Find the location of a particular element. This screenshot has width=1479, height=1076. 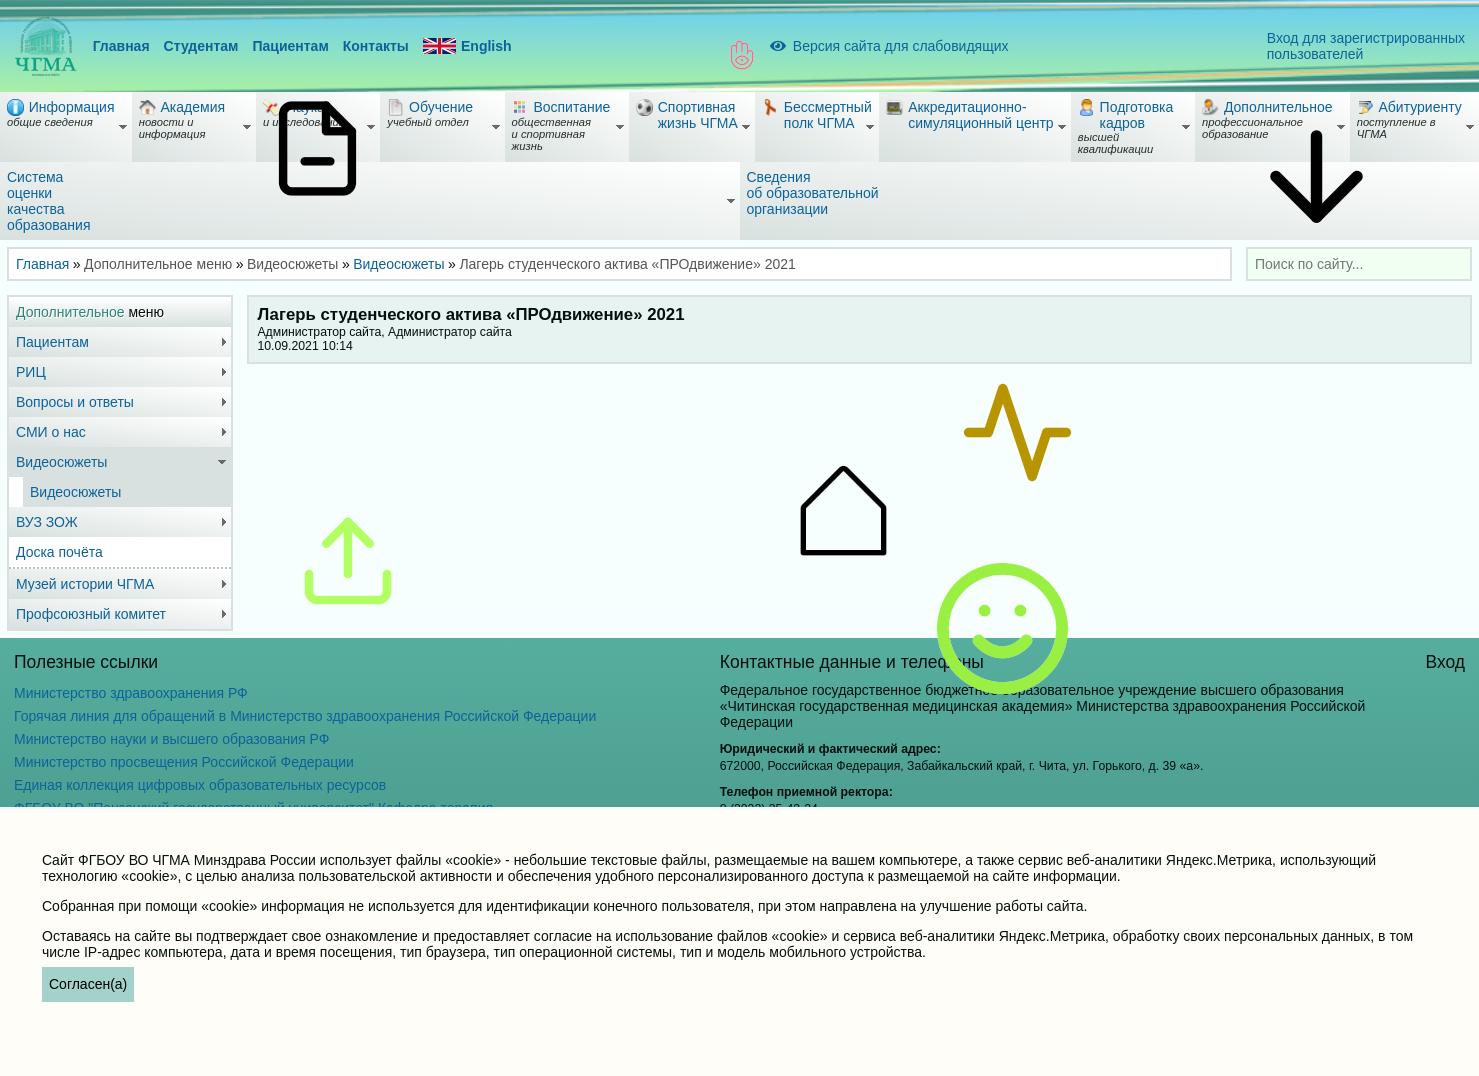

download a file or content is located at coordinates (1316, 176).